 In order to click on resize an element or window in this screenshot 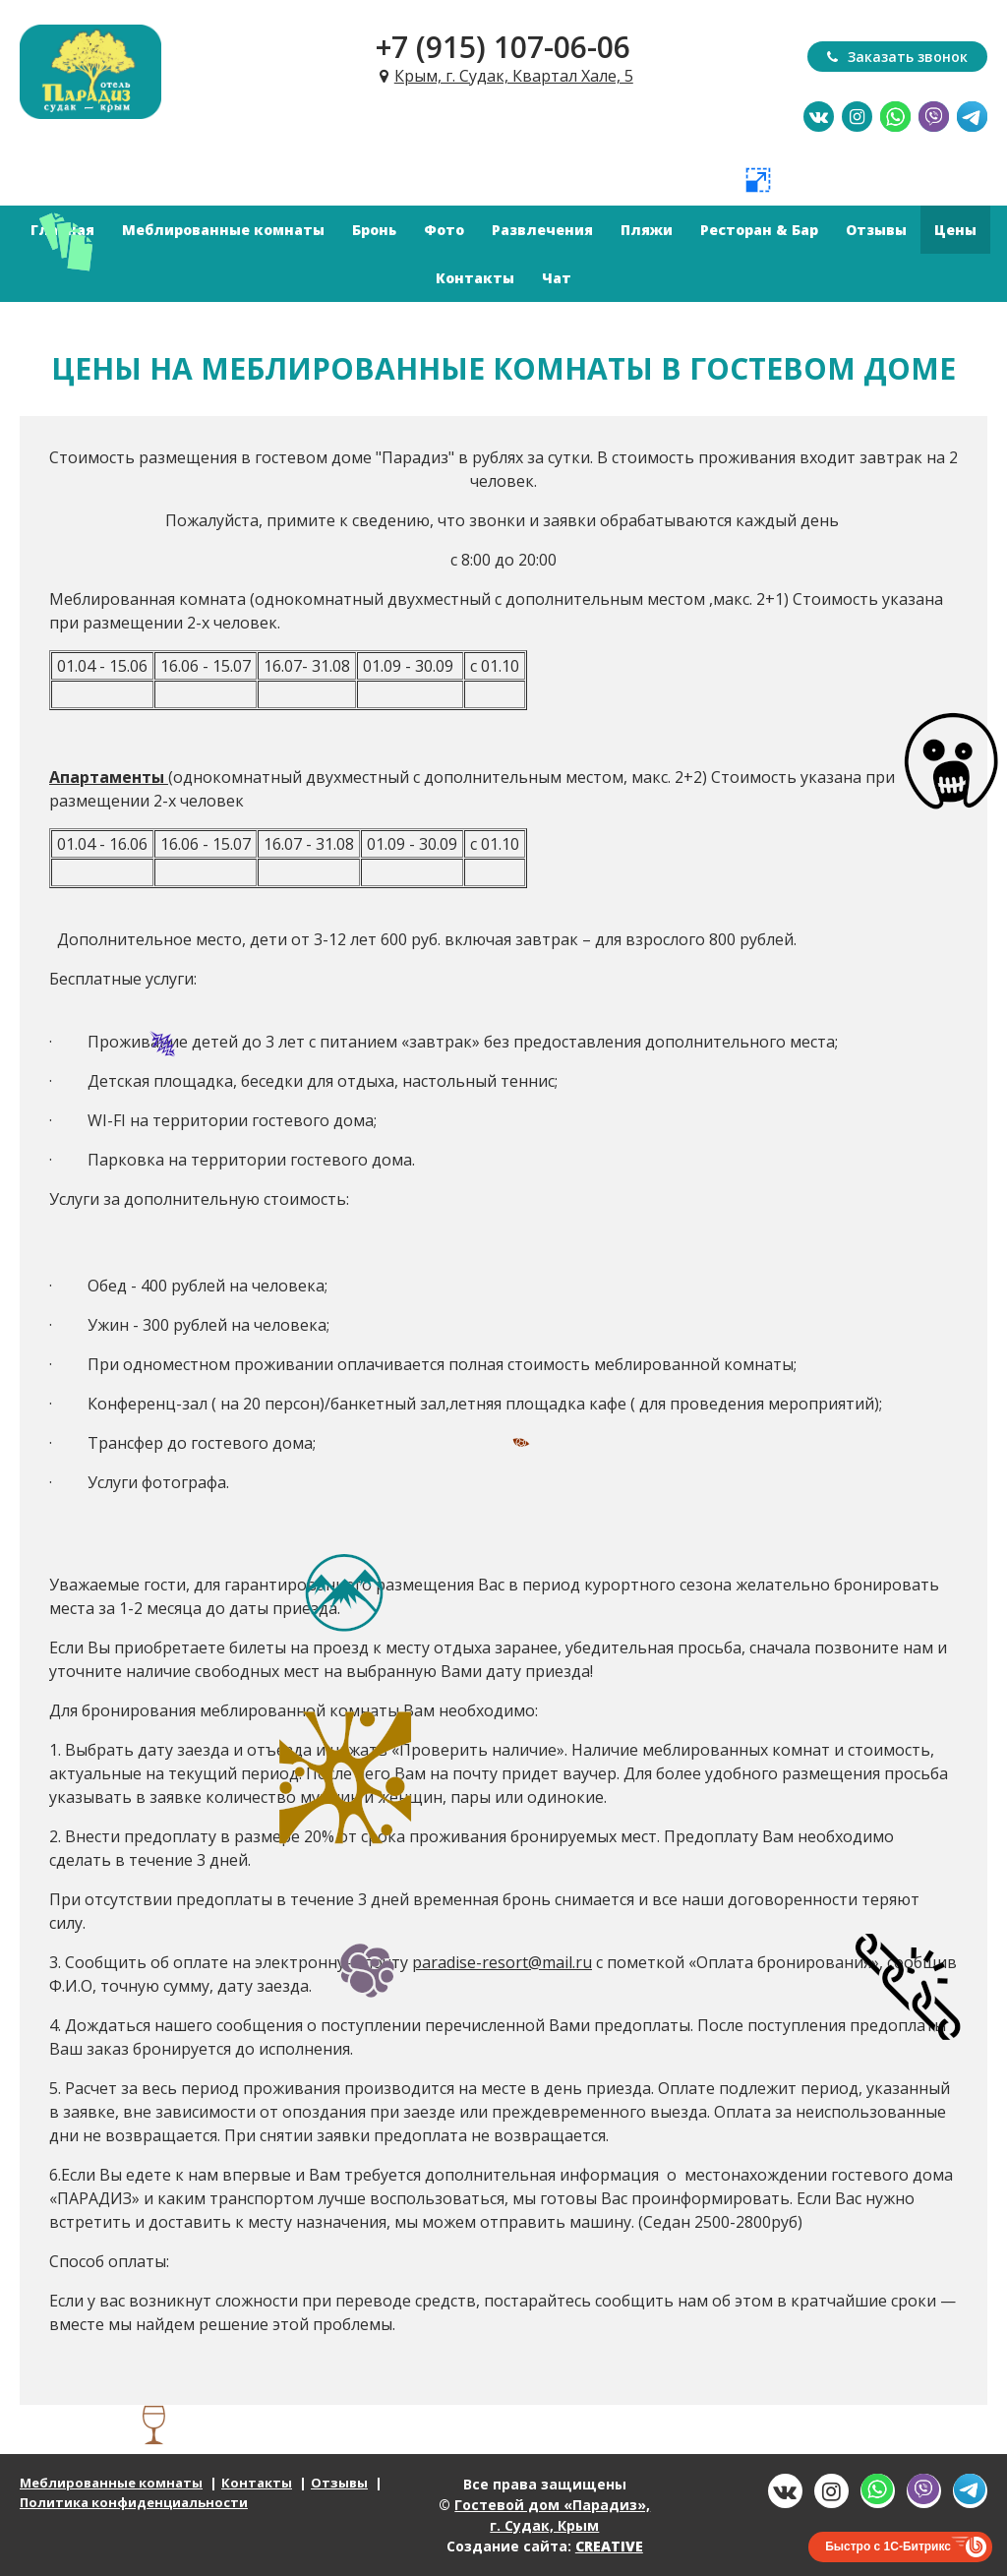, I will do `click(758, 180)`.